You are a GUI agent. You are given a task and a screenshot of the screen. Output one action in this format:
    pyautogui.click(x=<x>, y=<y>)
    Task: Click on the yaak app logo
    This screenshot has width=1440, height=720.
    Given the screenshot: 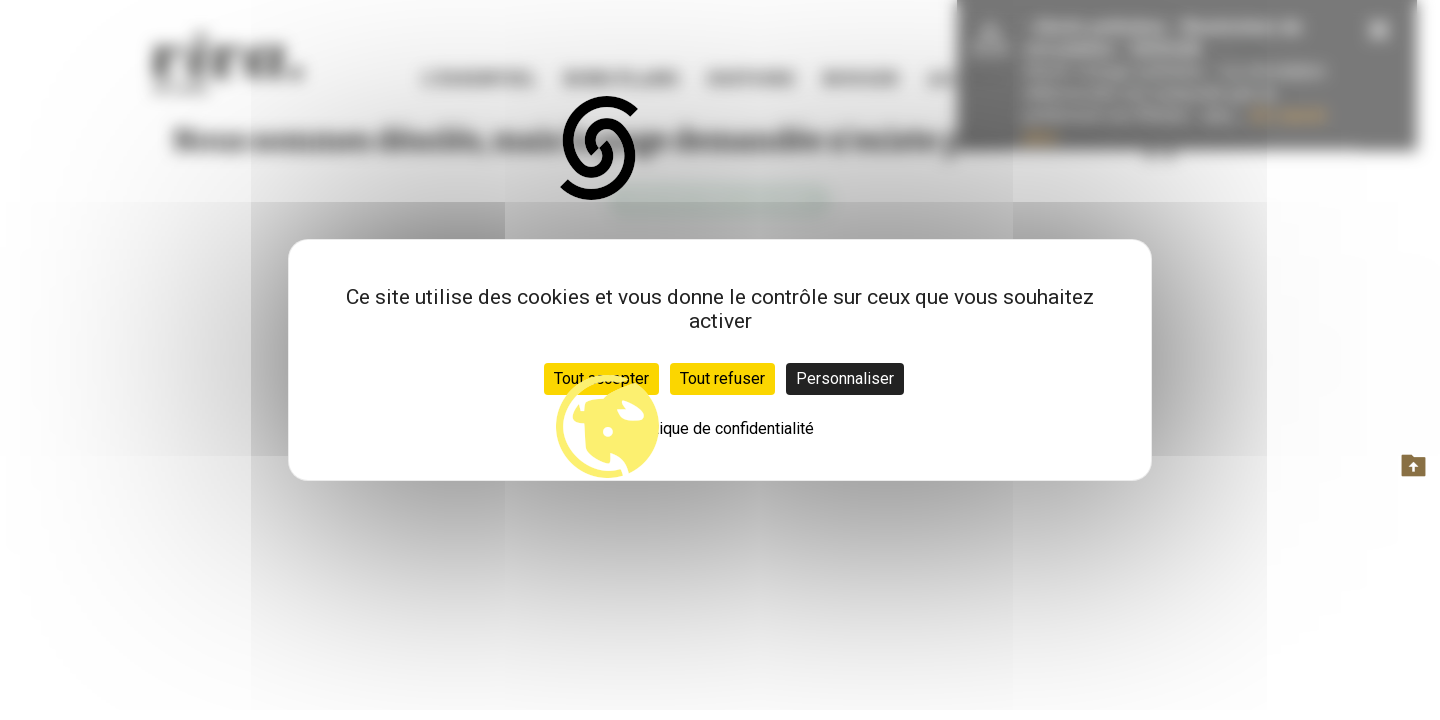 What is the action you would take?
    pyautogui.click(x=607, y=426)
    